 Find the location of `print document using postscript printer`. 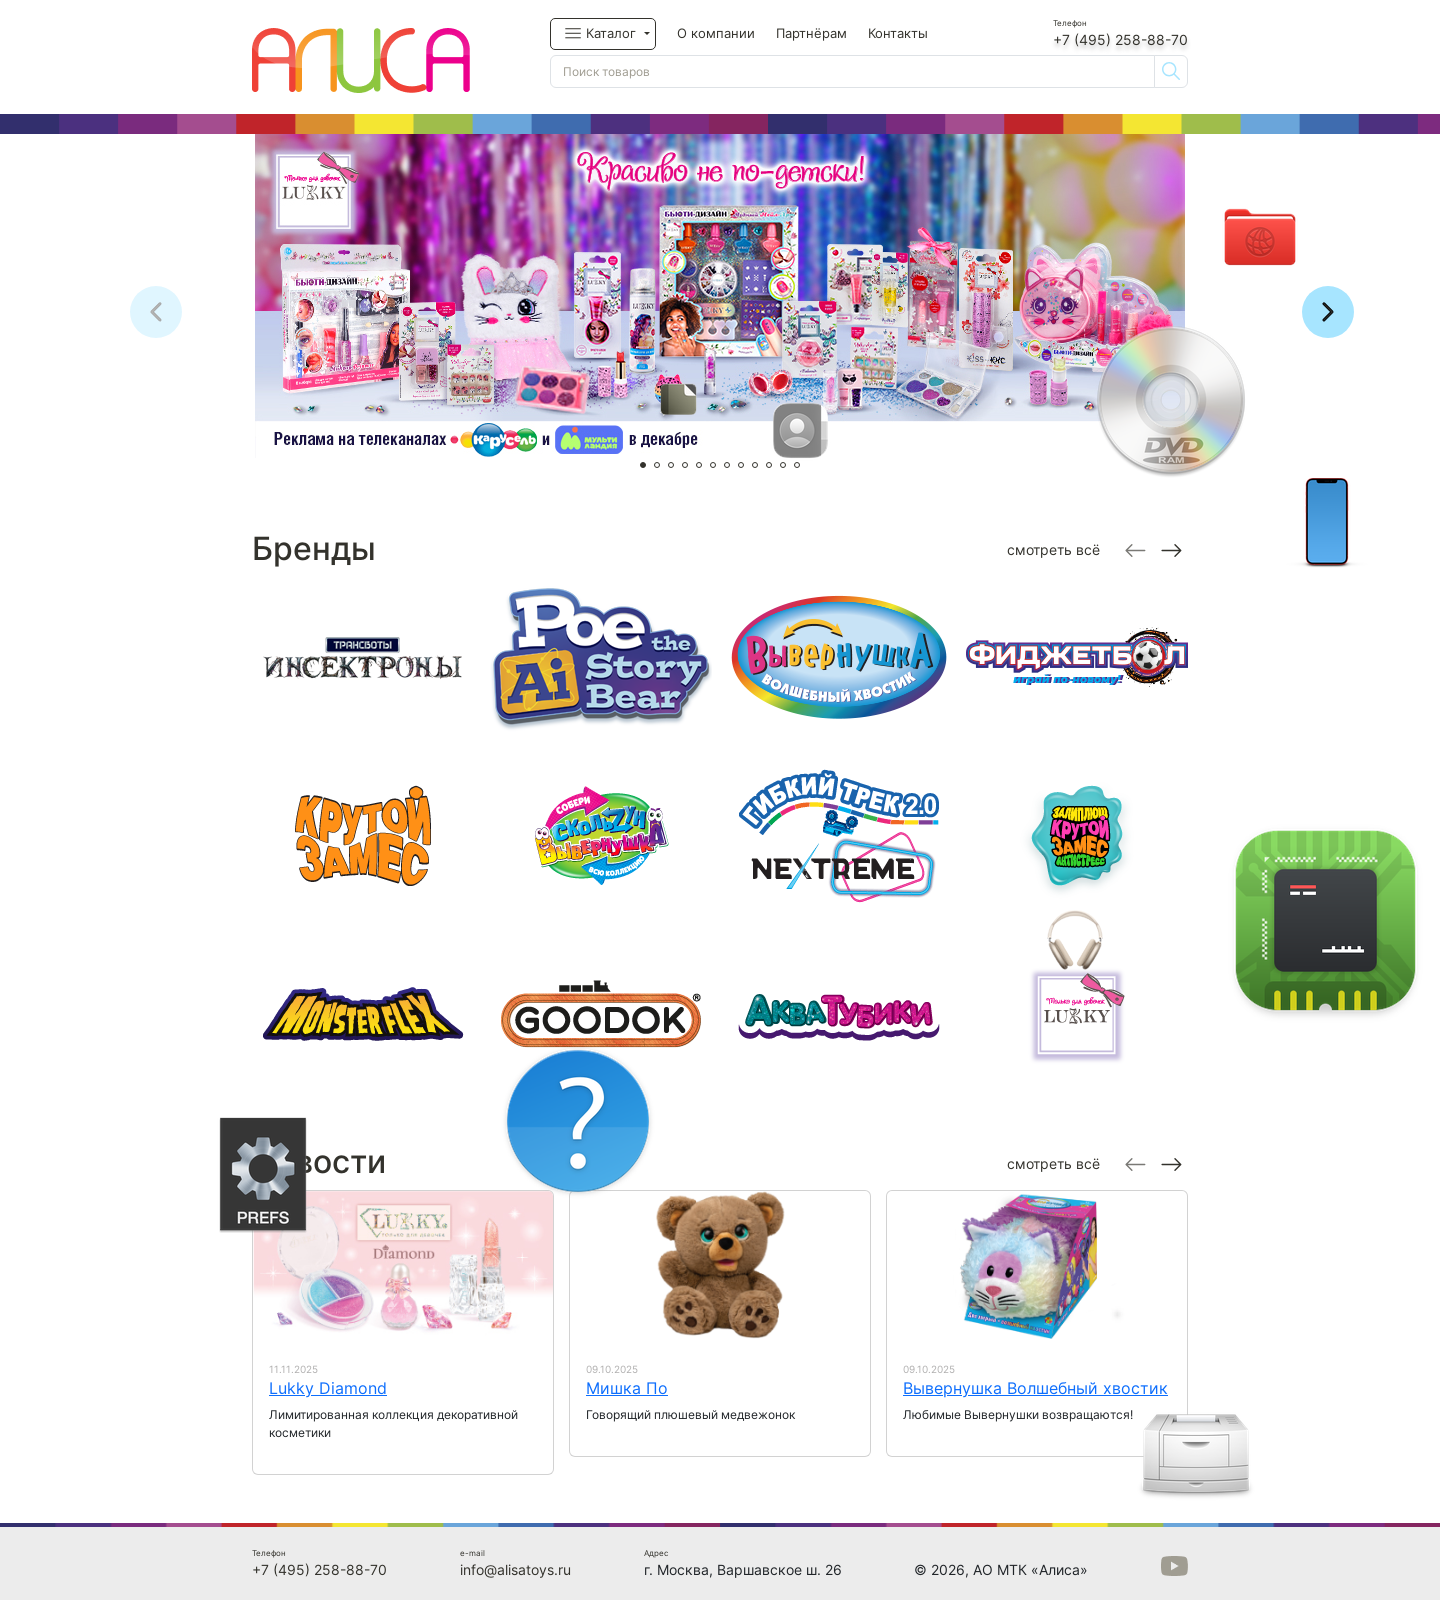

print document using postscript printer is located at coordinates (1196, 1454).